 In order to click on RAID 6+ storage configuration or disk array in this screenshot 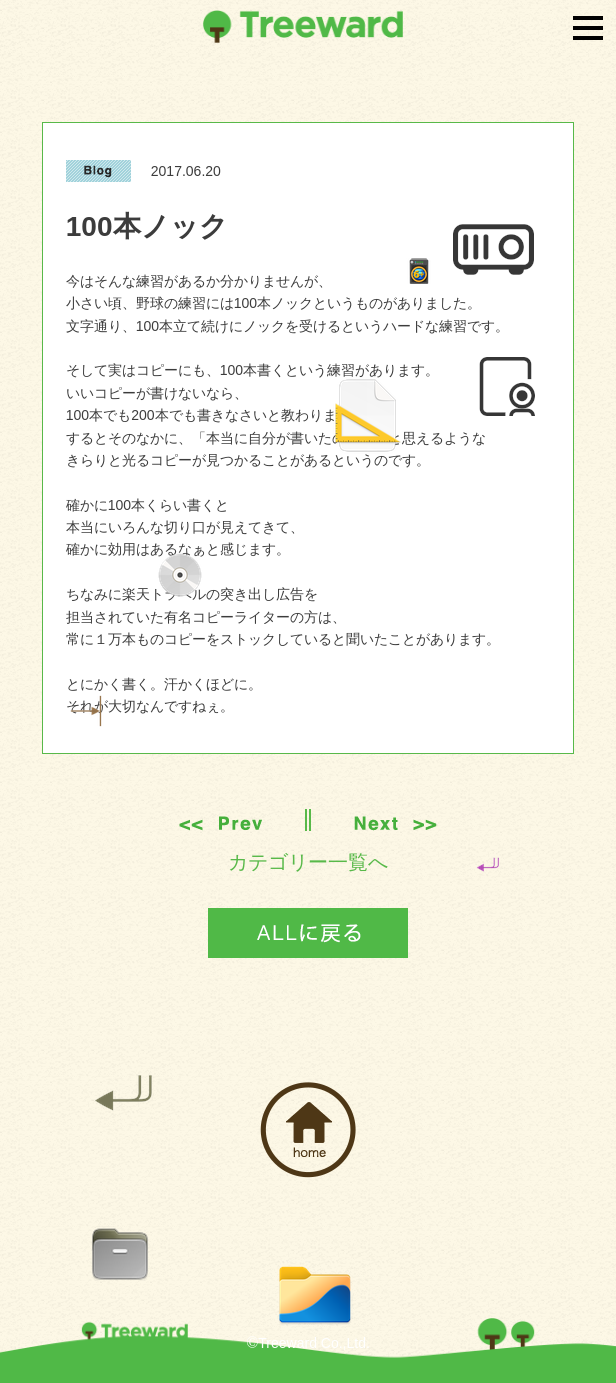, I will do `click(419, 271)`.